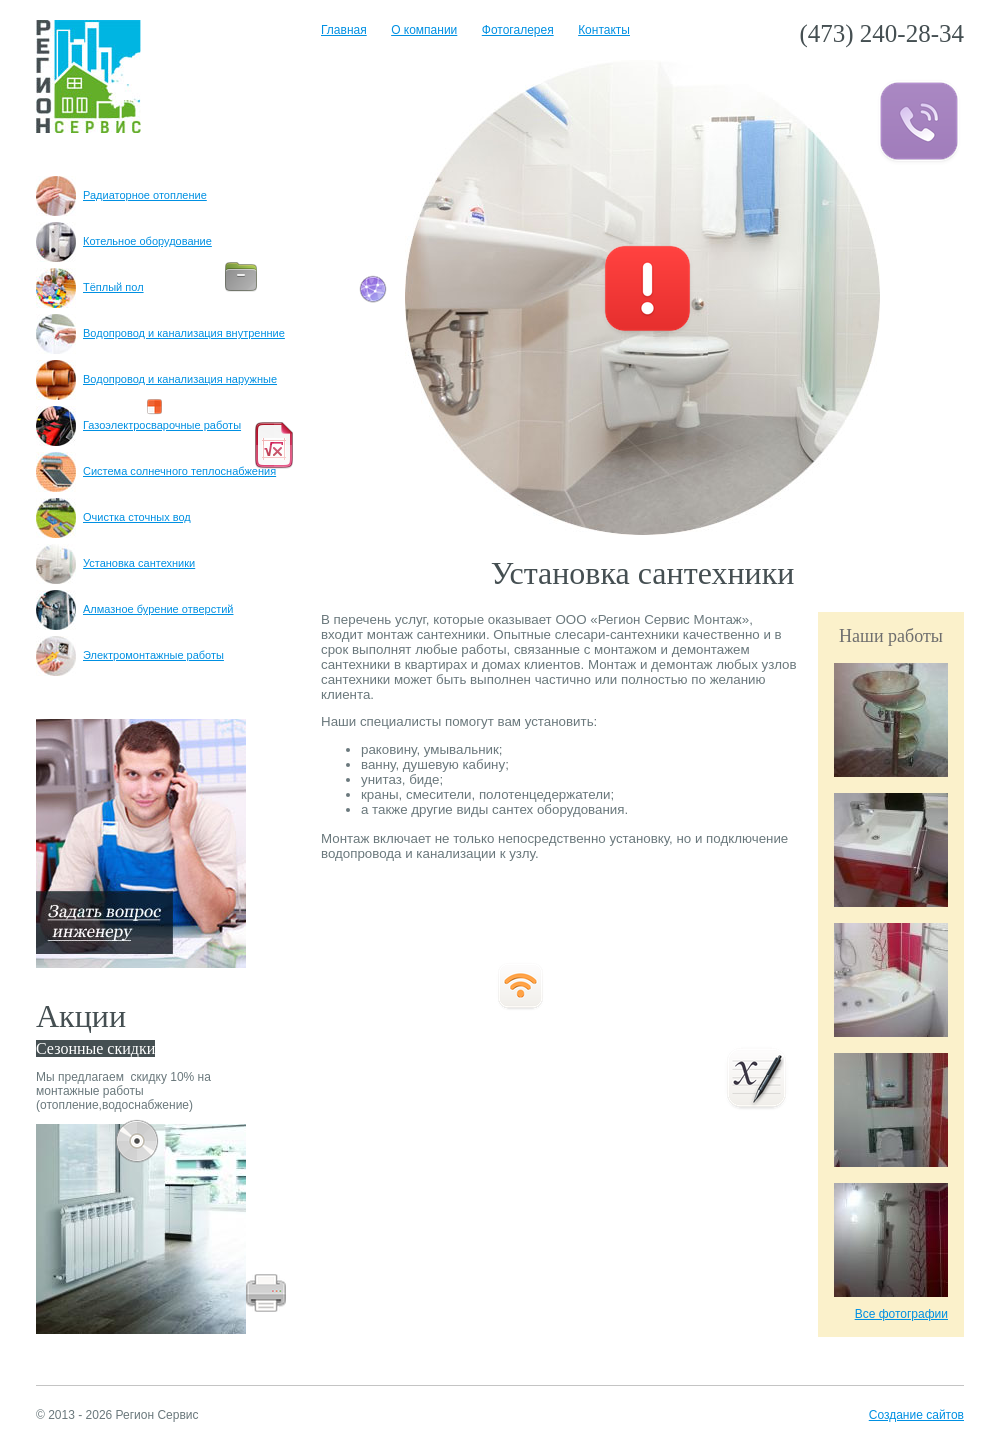 The image size is (1000, 1445). I want to click on indicates a blank DVD-R disc ready for burning, so click(137, 1141).